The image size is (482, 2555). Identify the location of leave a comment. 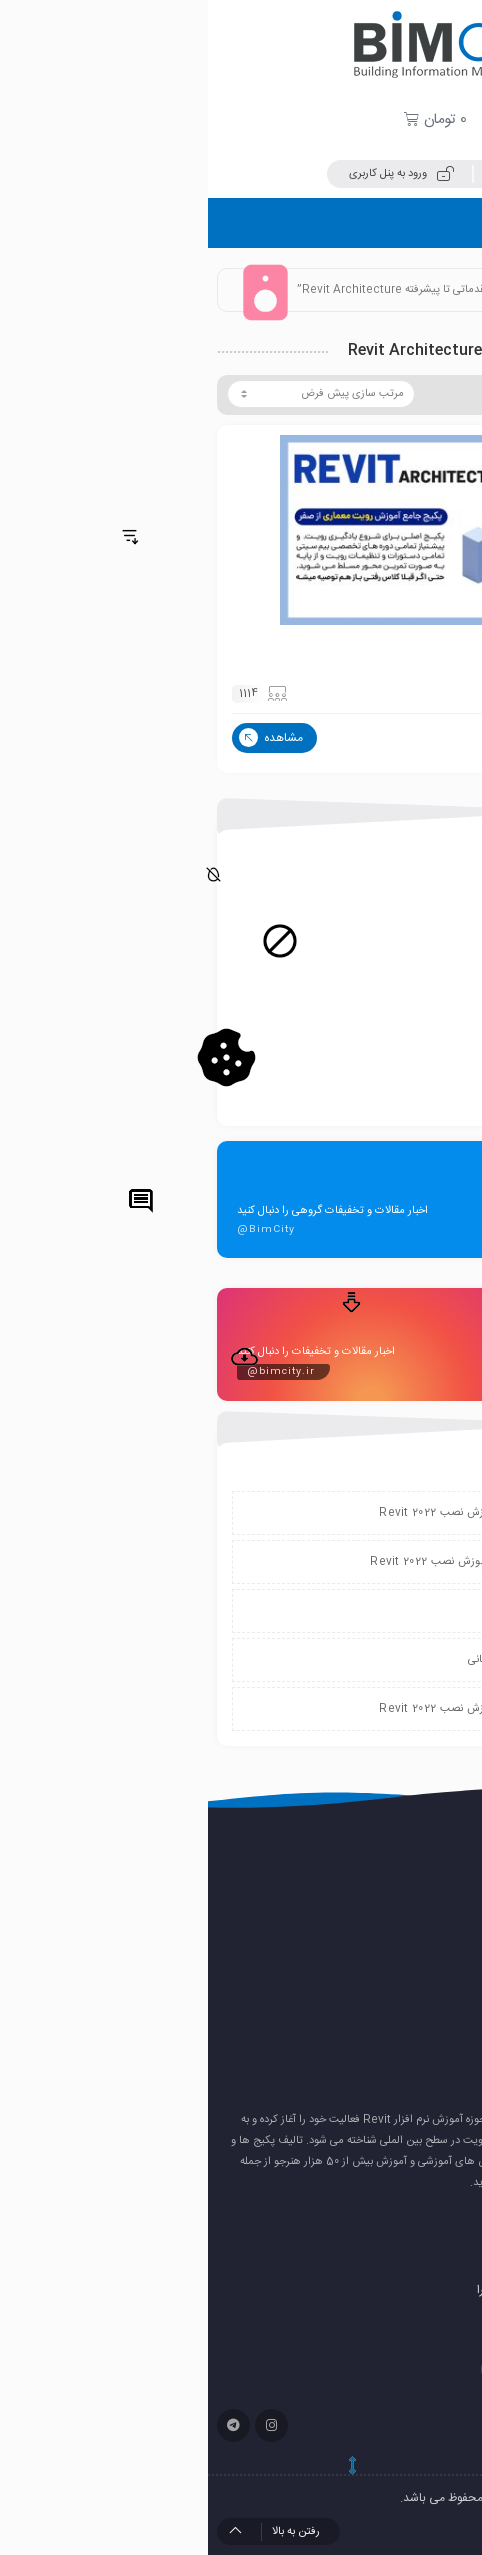
(141, 1201).